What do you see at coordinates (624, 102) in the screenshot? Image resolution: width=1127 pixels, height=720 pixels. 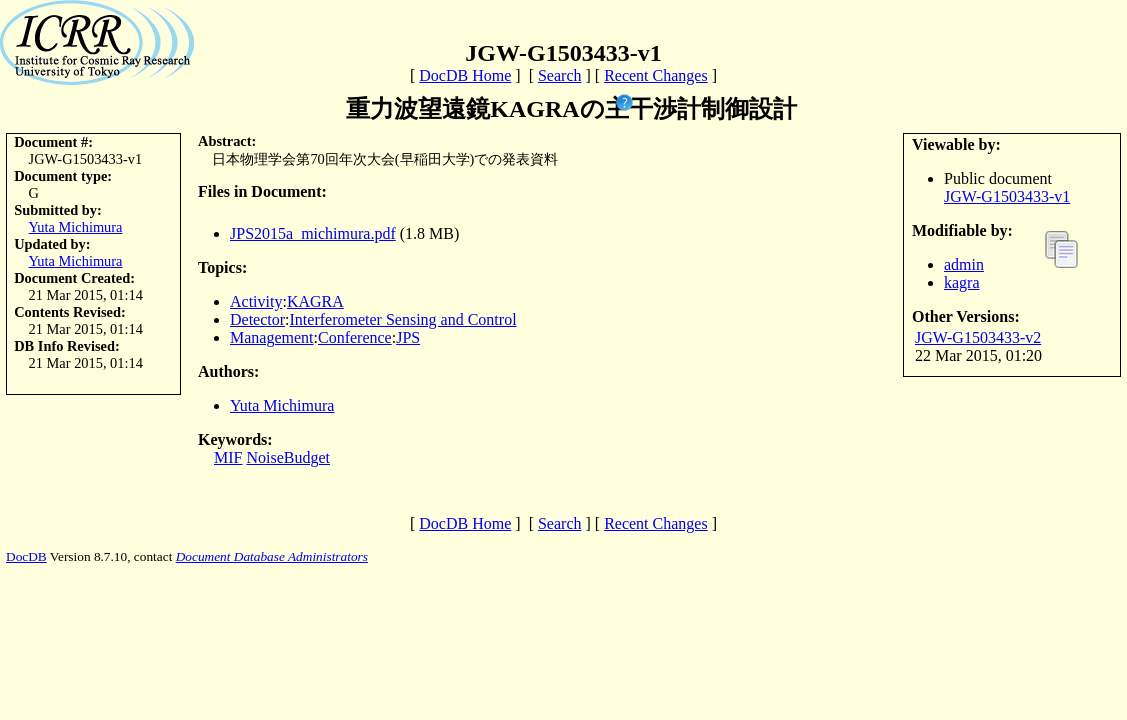 I see `access help documentation or support` at bounding box center [624, 102].